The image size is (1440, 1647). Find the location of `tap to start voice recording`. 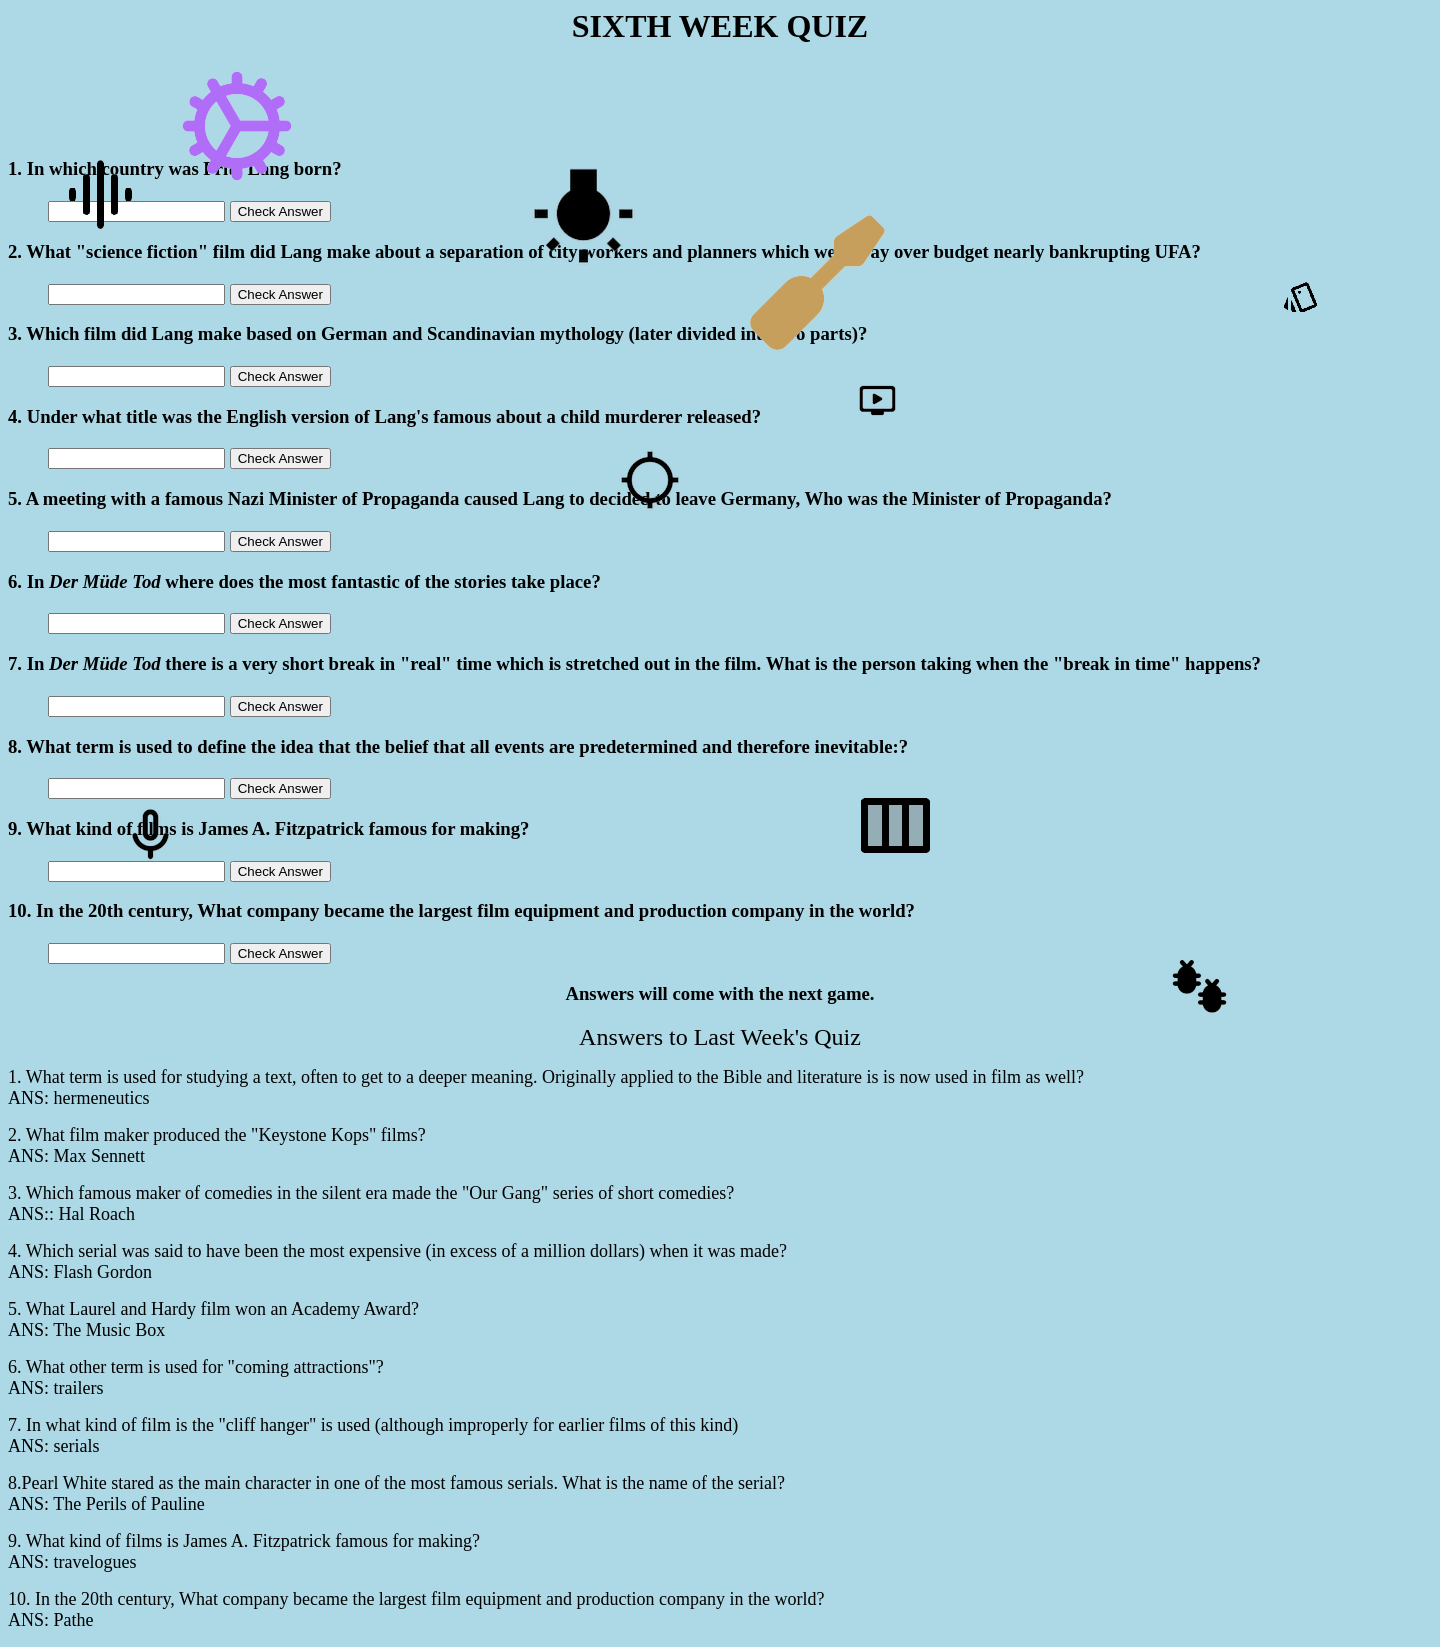

tap to start voice recording is located at coordinates (150, 835).